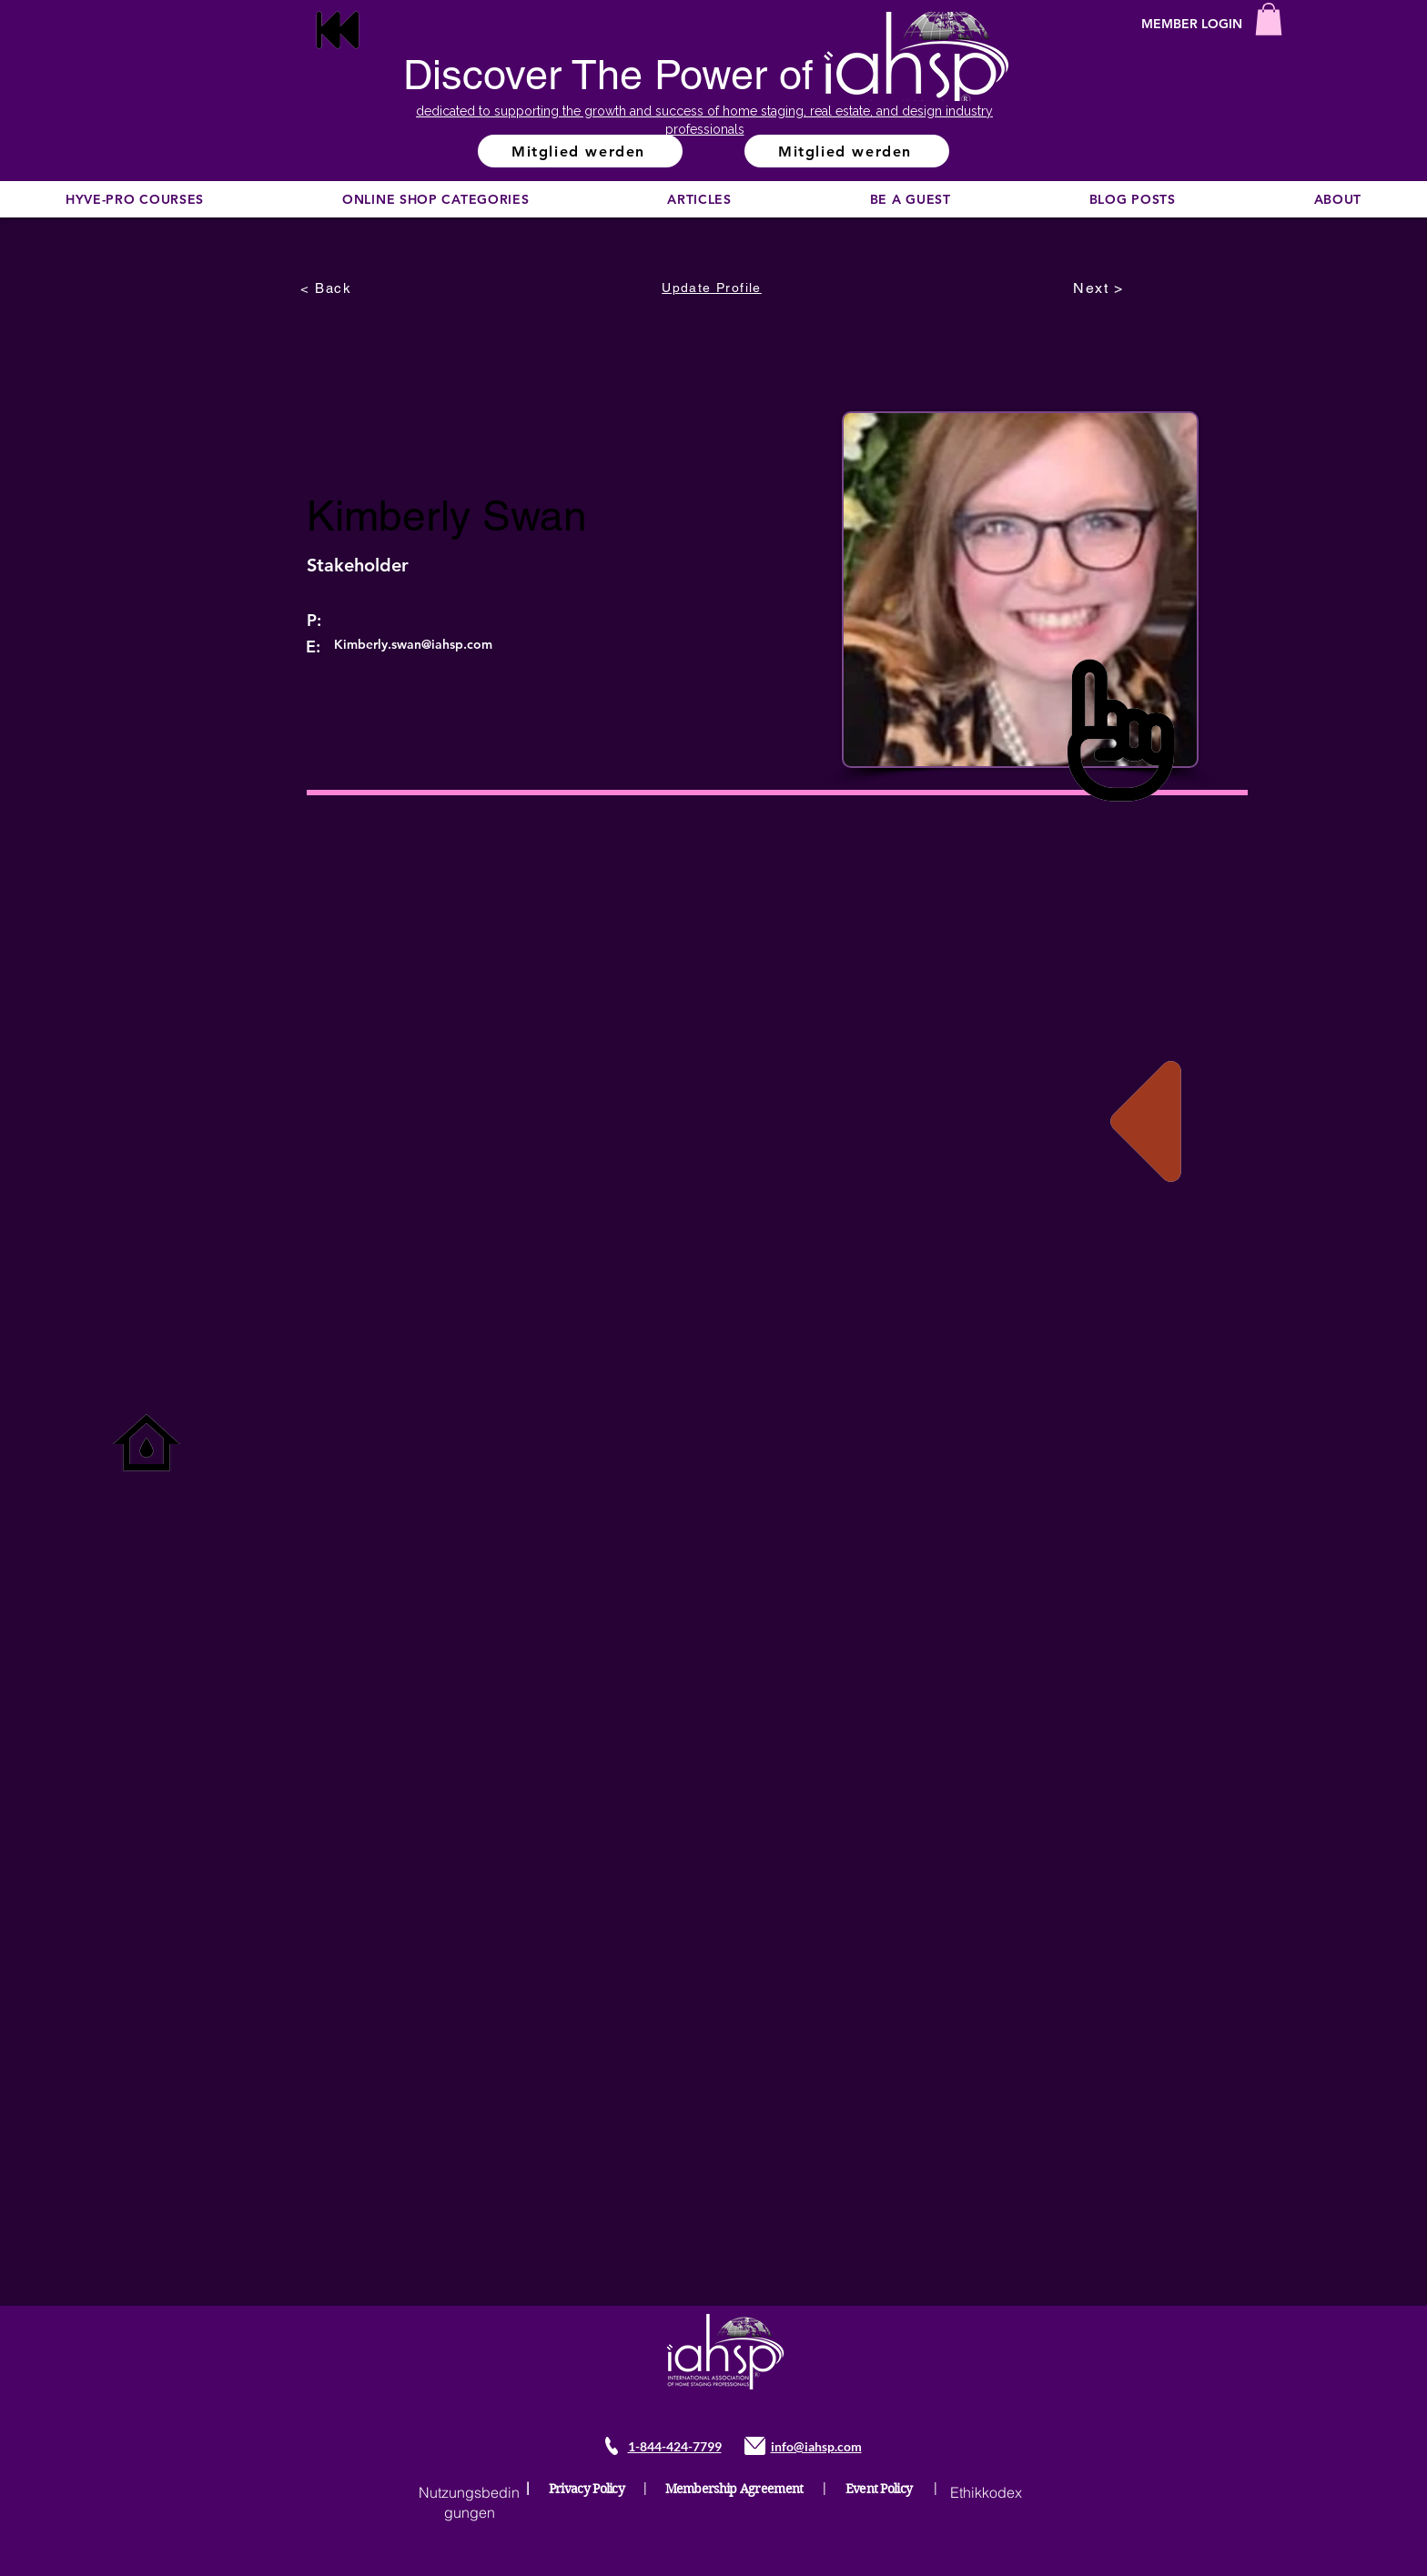 The image size is (1427, 2576). I want to click on go back to the previous screen, so click(1150, 1121).